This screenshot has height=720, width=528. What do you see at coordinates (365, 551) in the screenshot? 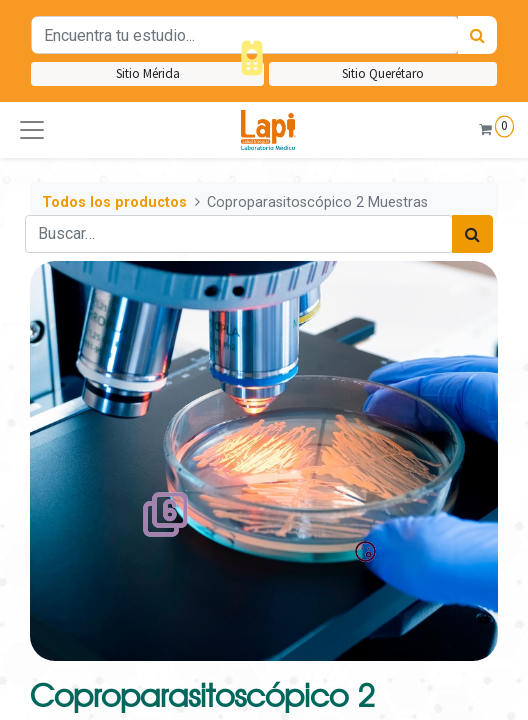
I see `indicates singing or karaoke mode` at bounding box center [365, 551].